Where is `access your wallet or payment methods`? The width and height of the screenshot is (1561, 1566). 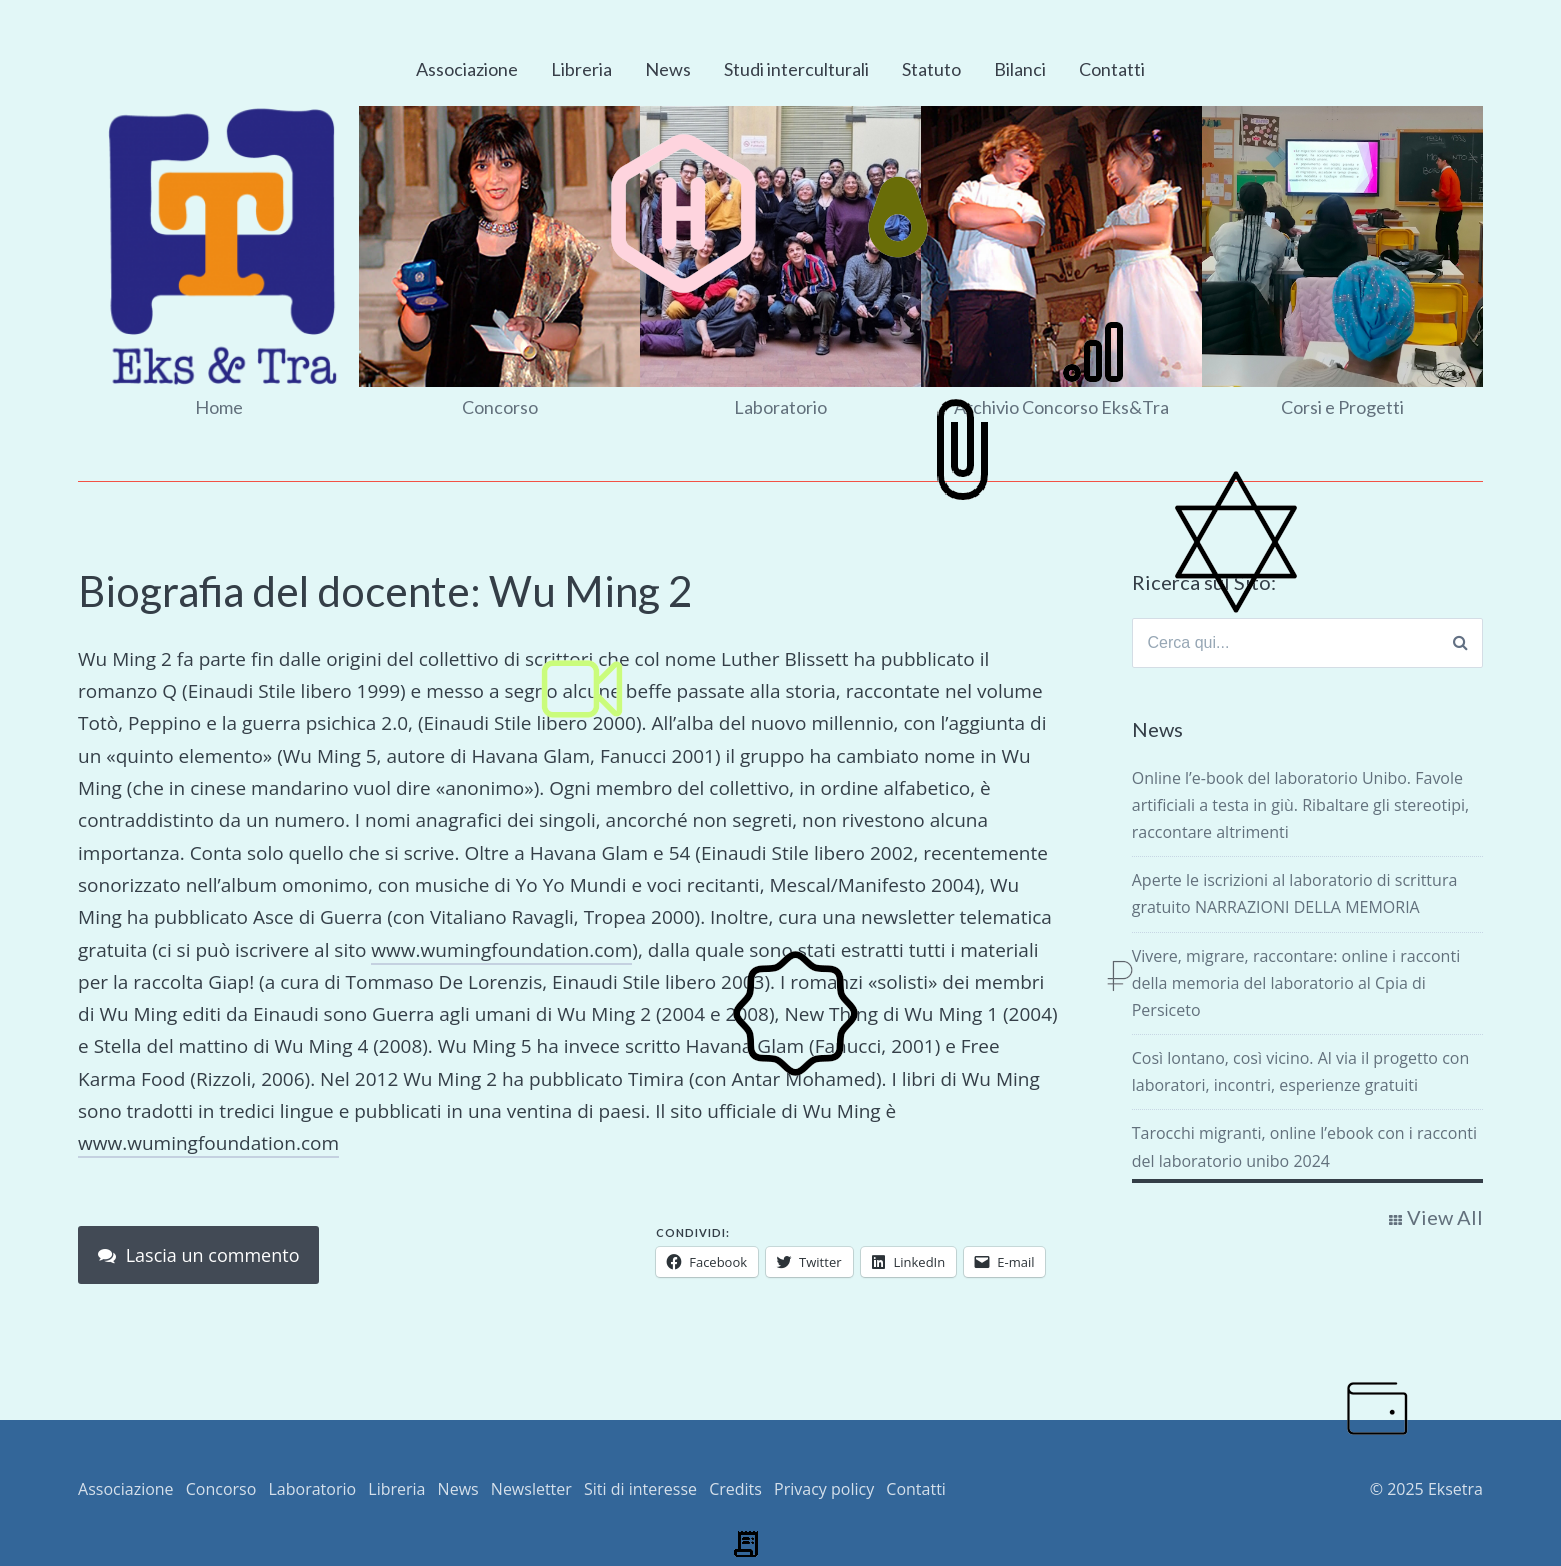
access your wallet or payment methods is located at coordinates (1376, 1411).